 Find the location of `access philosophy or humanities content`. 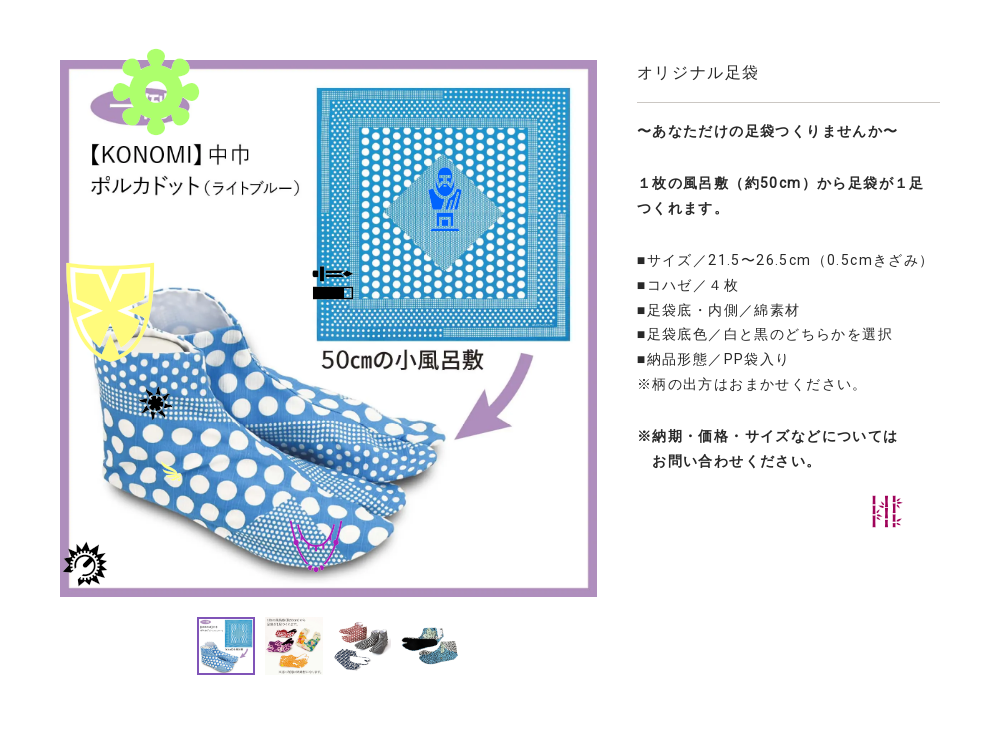

access philosophy or humanities content is located at coordinates (445, 198).